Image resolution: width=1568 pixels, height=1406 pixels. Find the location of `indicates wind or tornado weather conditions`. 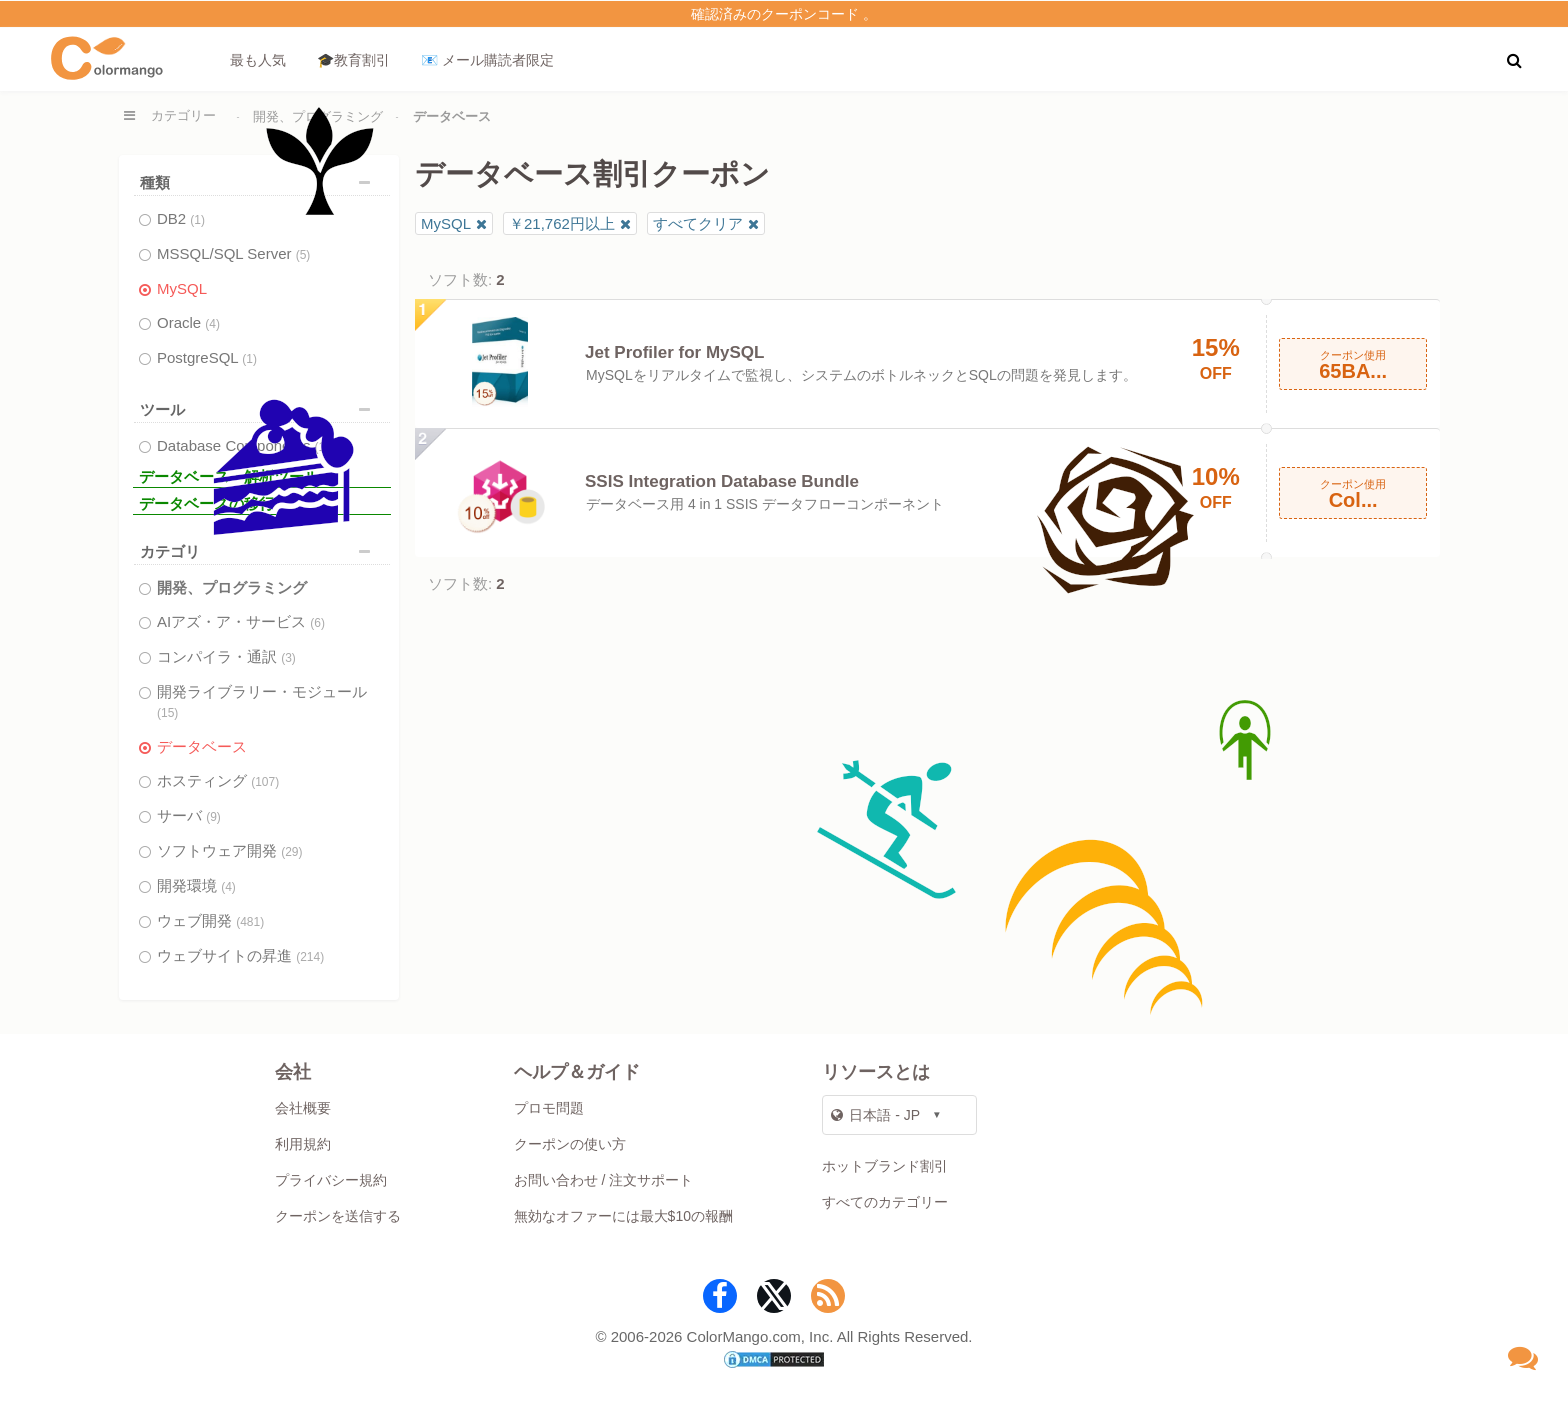

indicates wind or tornado weather conditions is located at coordinates (1103, 928).